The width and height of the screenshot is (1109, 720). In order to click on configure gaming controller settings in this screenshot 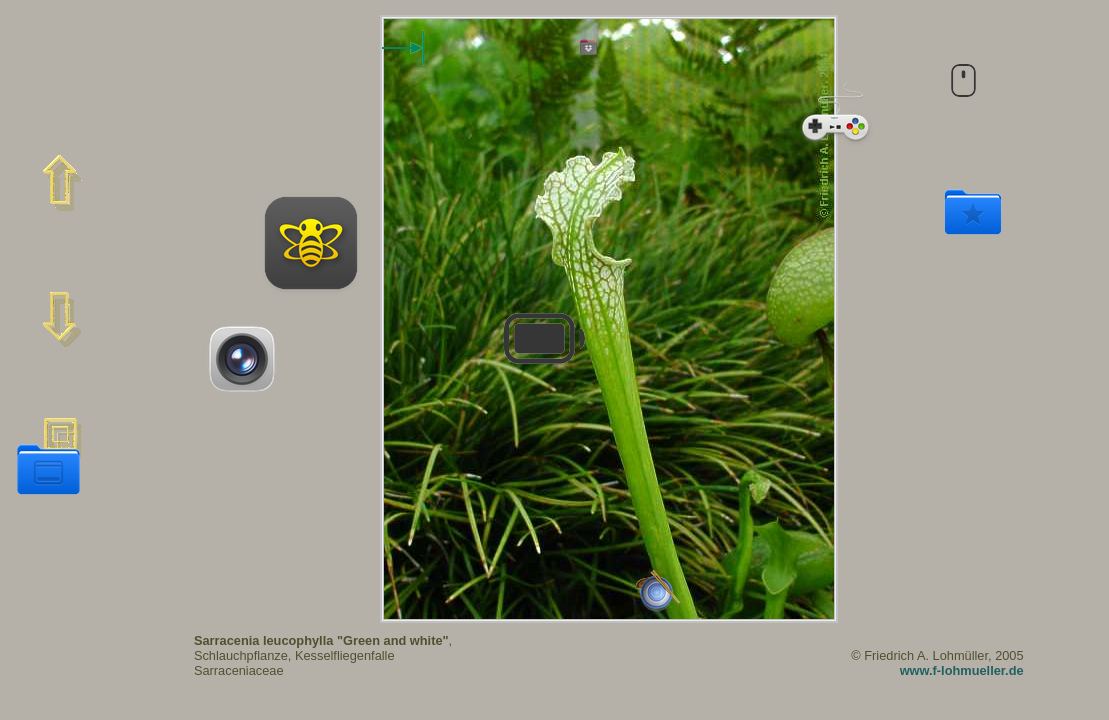, I will do `click(835, 112)`.